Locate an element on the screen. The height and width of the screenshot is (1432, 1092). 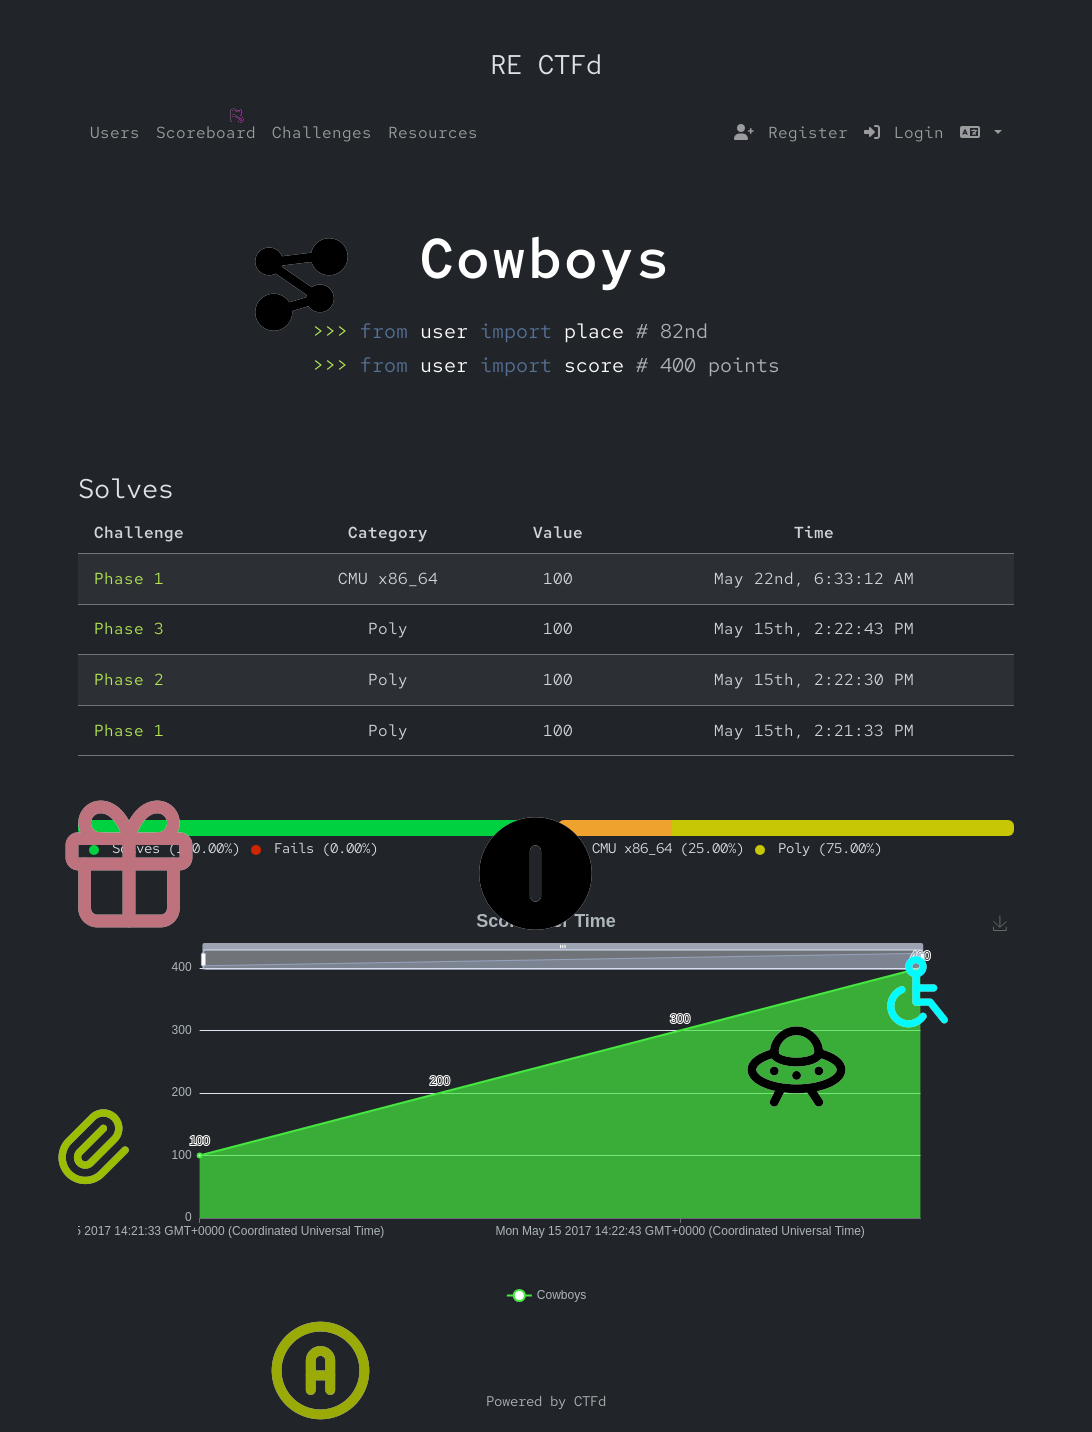
attach a file to your message is located at coordinates (92, 1146).